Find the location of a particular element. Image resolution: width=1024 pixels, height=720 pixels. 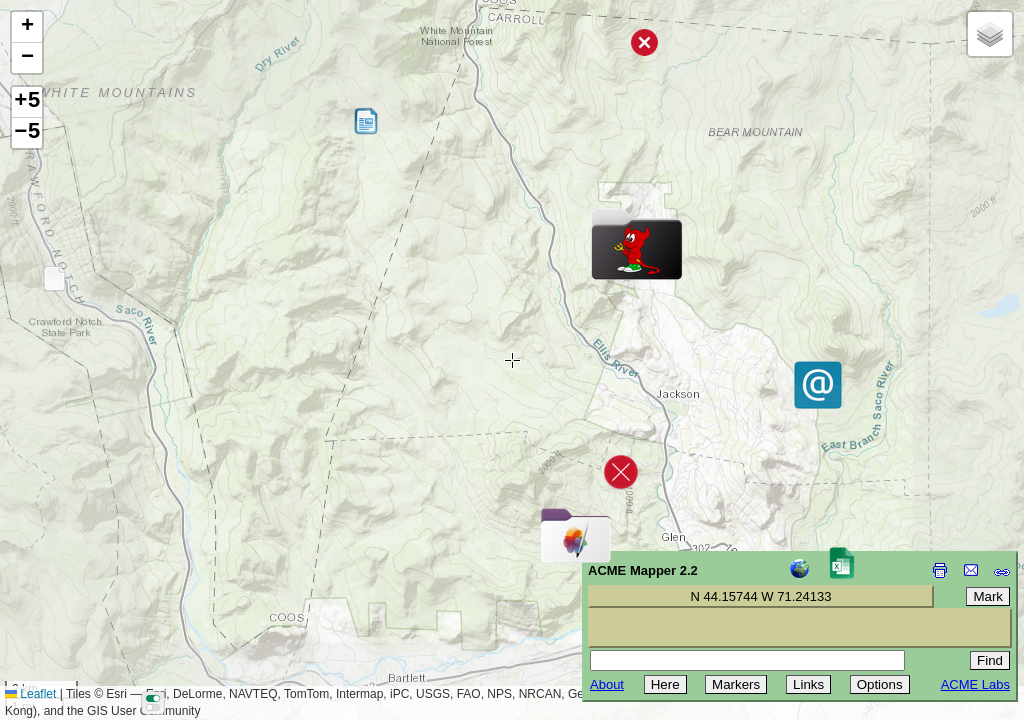

libreoffice writer text template file is located at coordinates (366, 121).